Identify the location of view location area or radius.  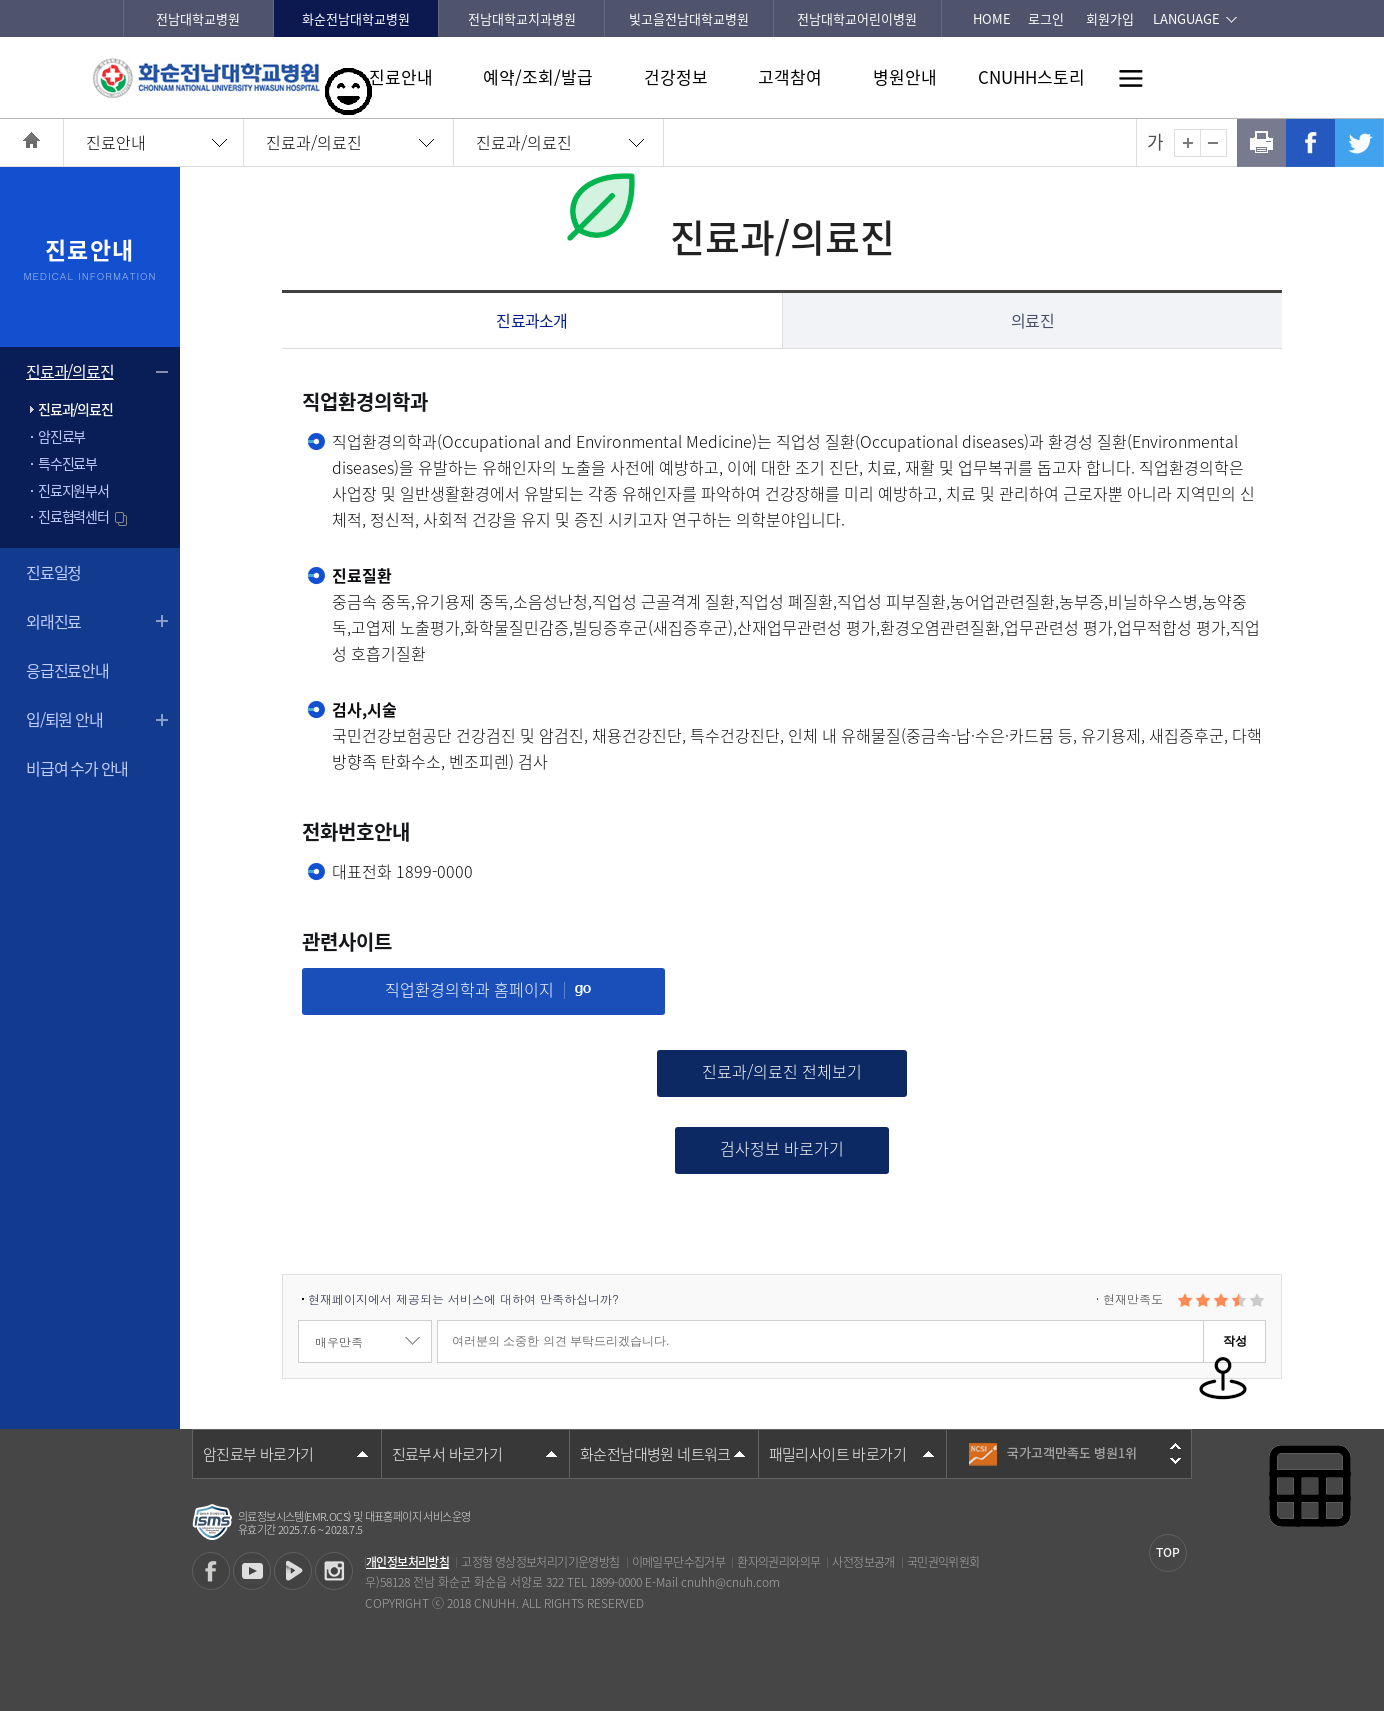
(1223, 1379).